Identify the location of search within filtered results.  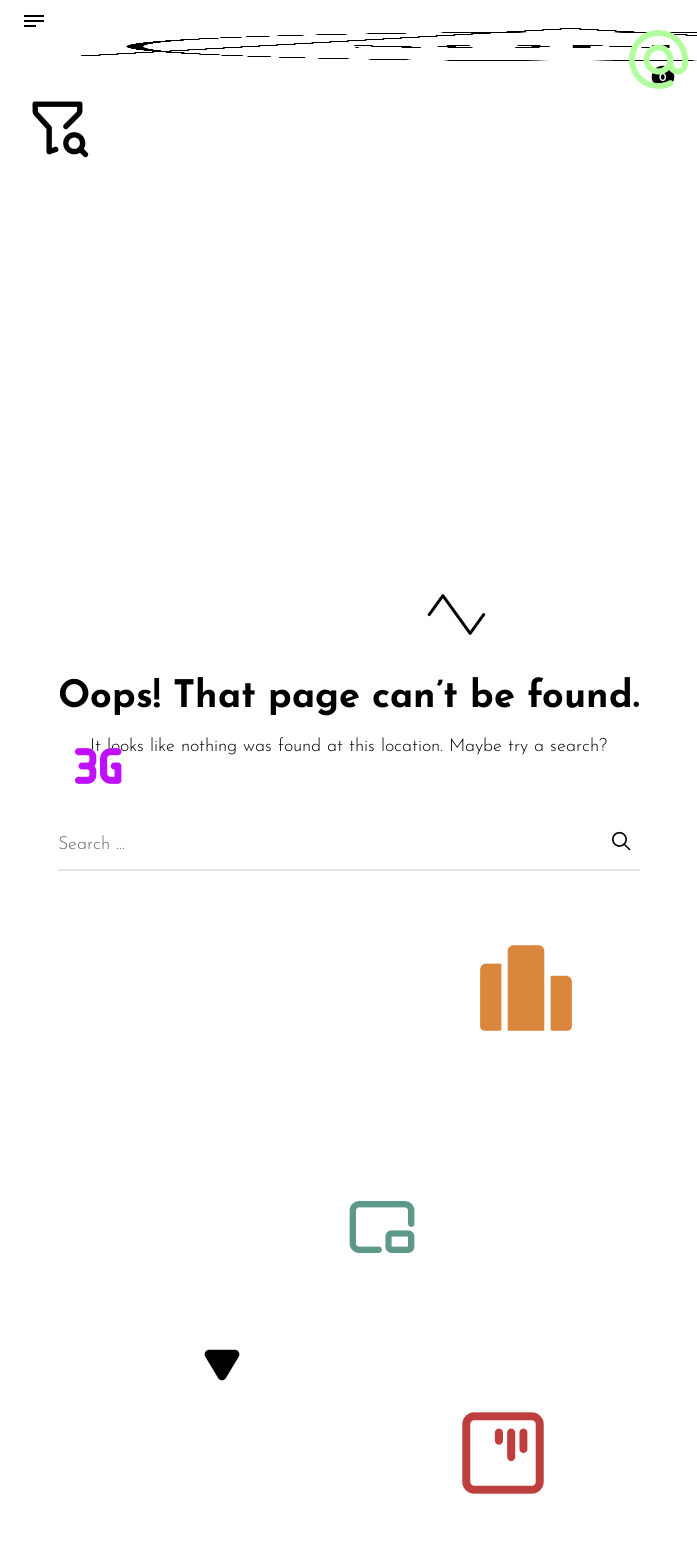
(57, 126).